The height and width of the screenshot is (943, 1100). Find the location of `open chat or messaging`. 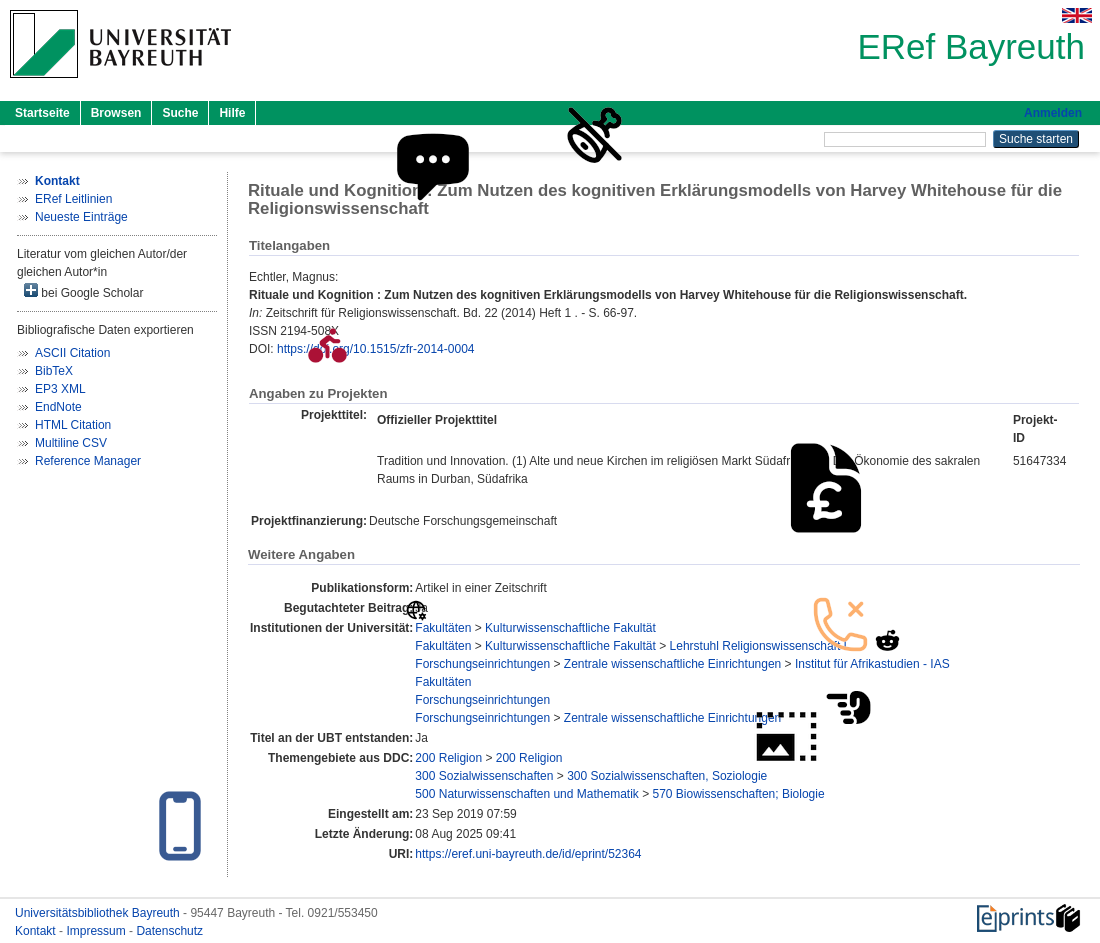

open chat or messaging is located at coordinates (433, 167).